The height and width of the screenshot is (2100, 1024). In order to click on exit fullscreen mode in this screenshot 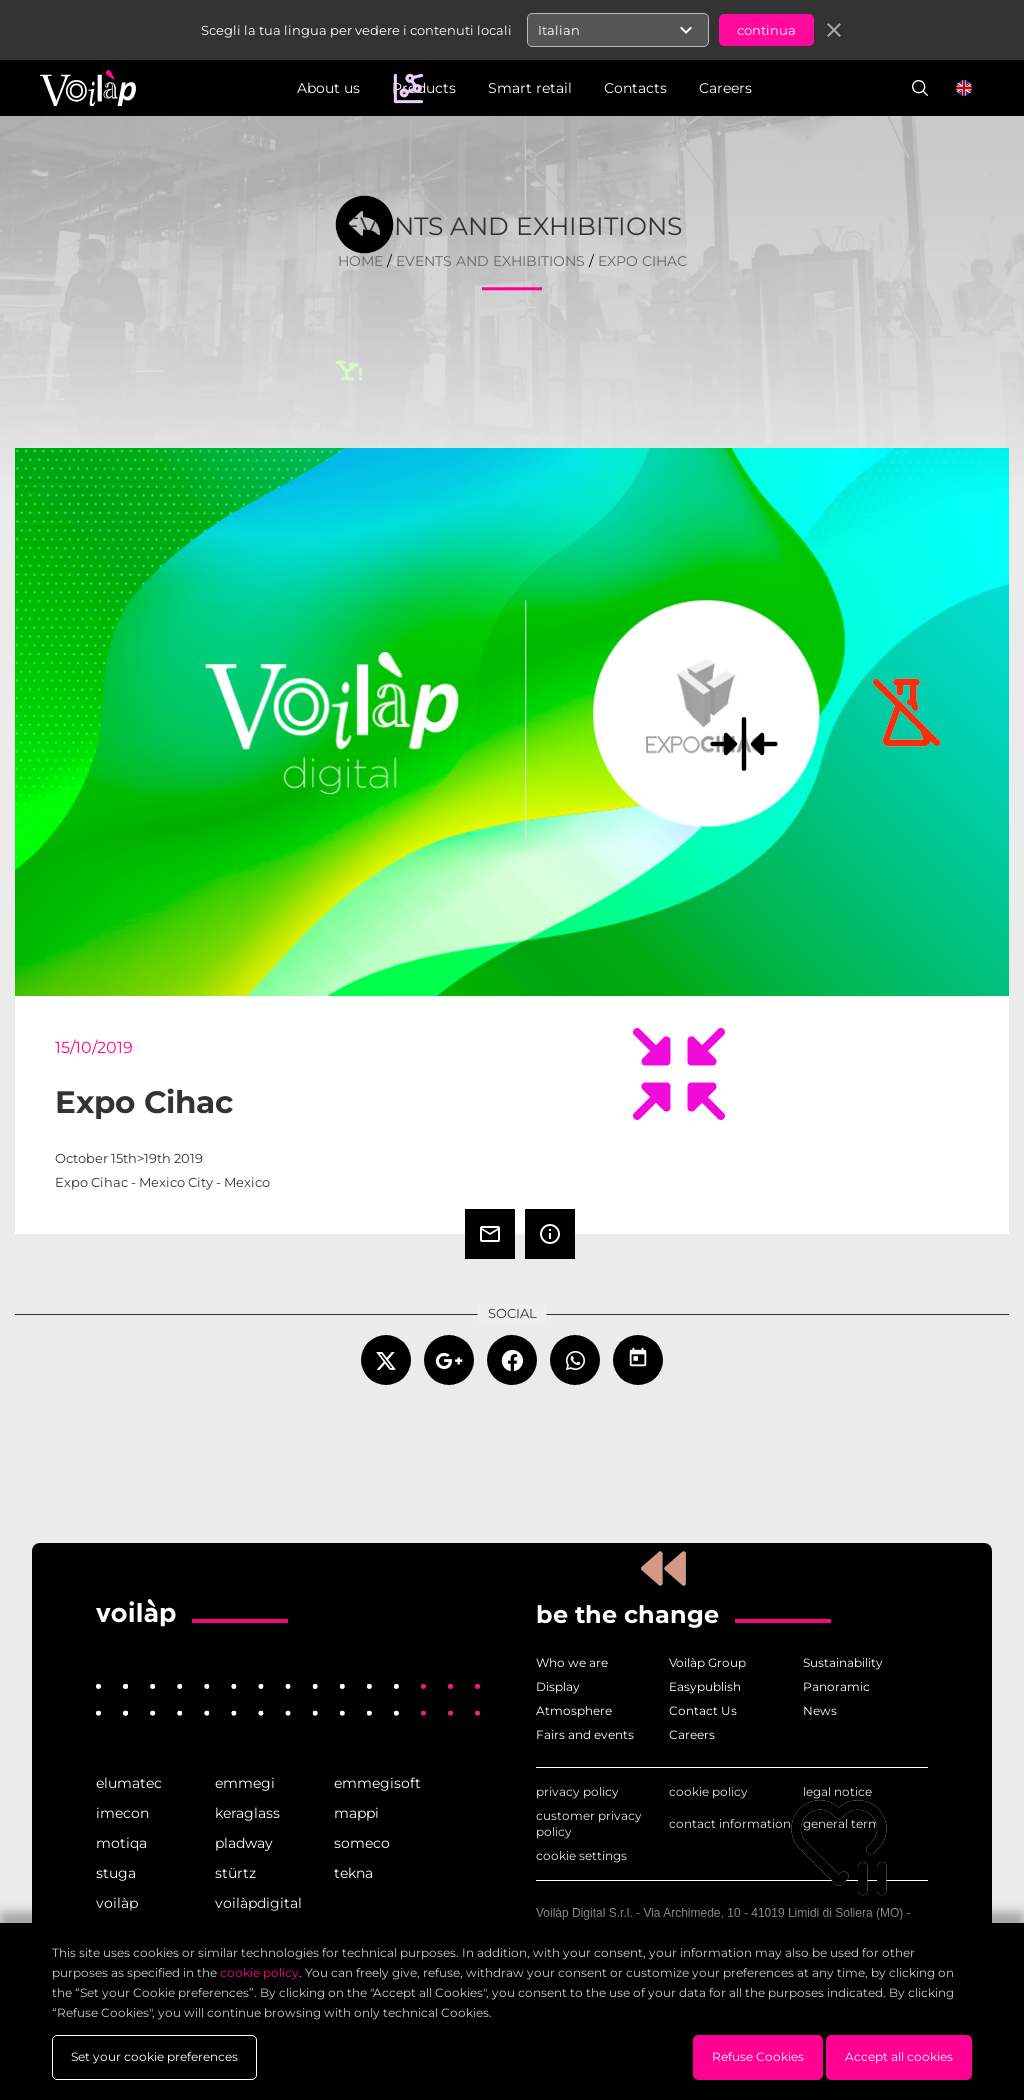, I will do `click(679, 1074)`.